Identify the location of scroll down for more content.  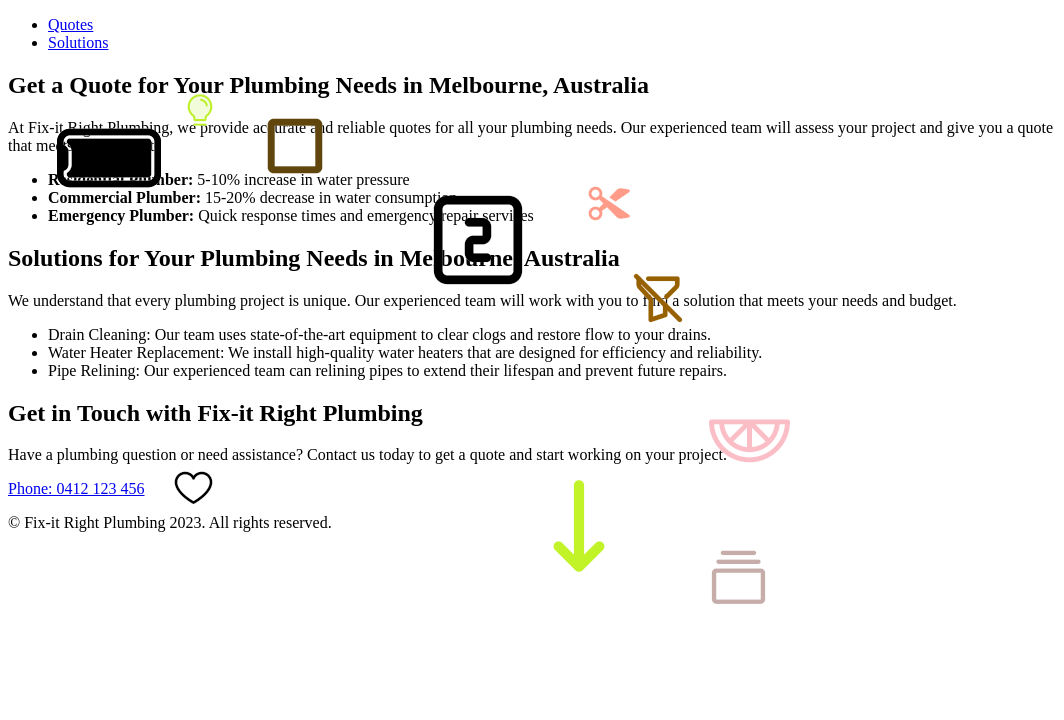
(579, 526).